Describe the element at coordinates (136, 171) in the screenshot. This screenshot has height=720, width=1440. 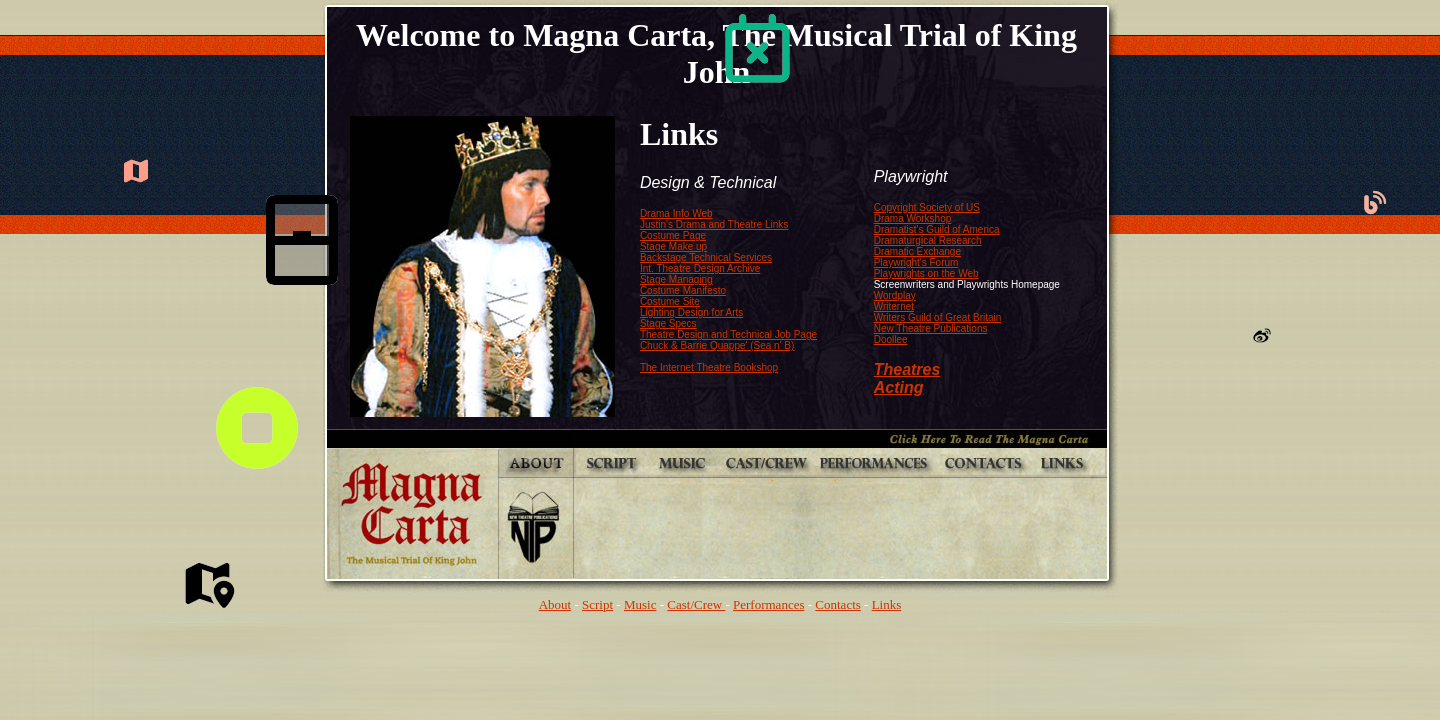
I see `view map` at that location.